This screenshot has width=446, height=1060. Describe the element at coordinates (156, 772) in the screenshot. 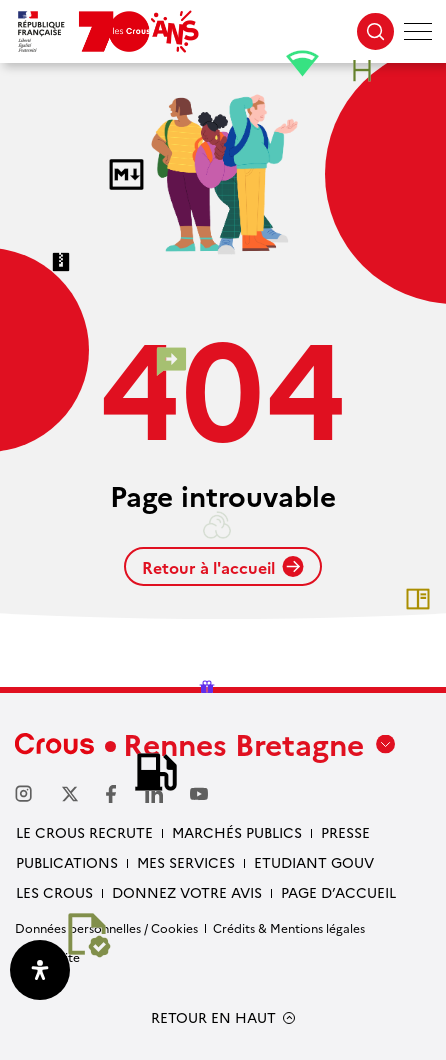

I see `find nearby gas stations` at that location.